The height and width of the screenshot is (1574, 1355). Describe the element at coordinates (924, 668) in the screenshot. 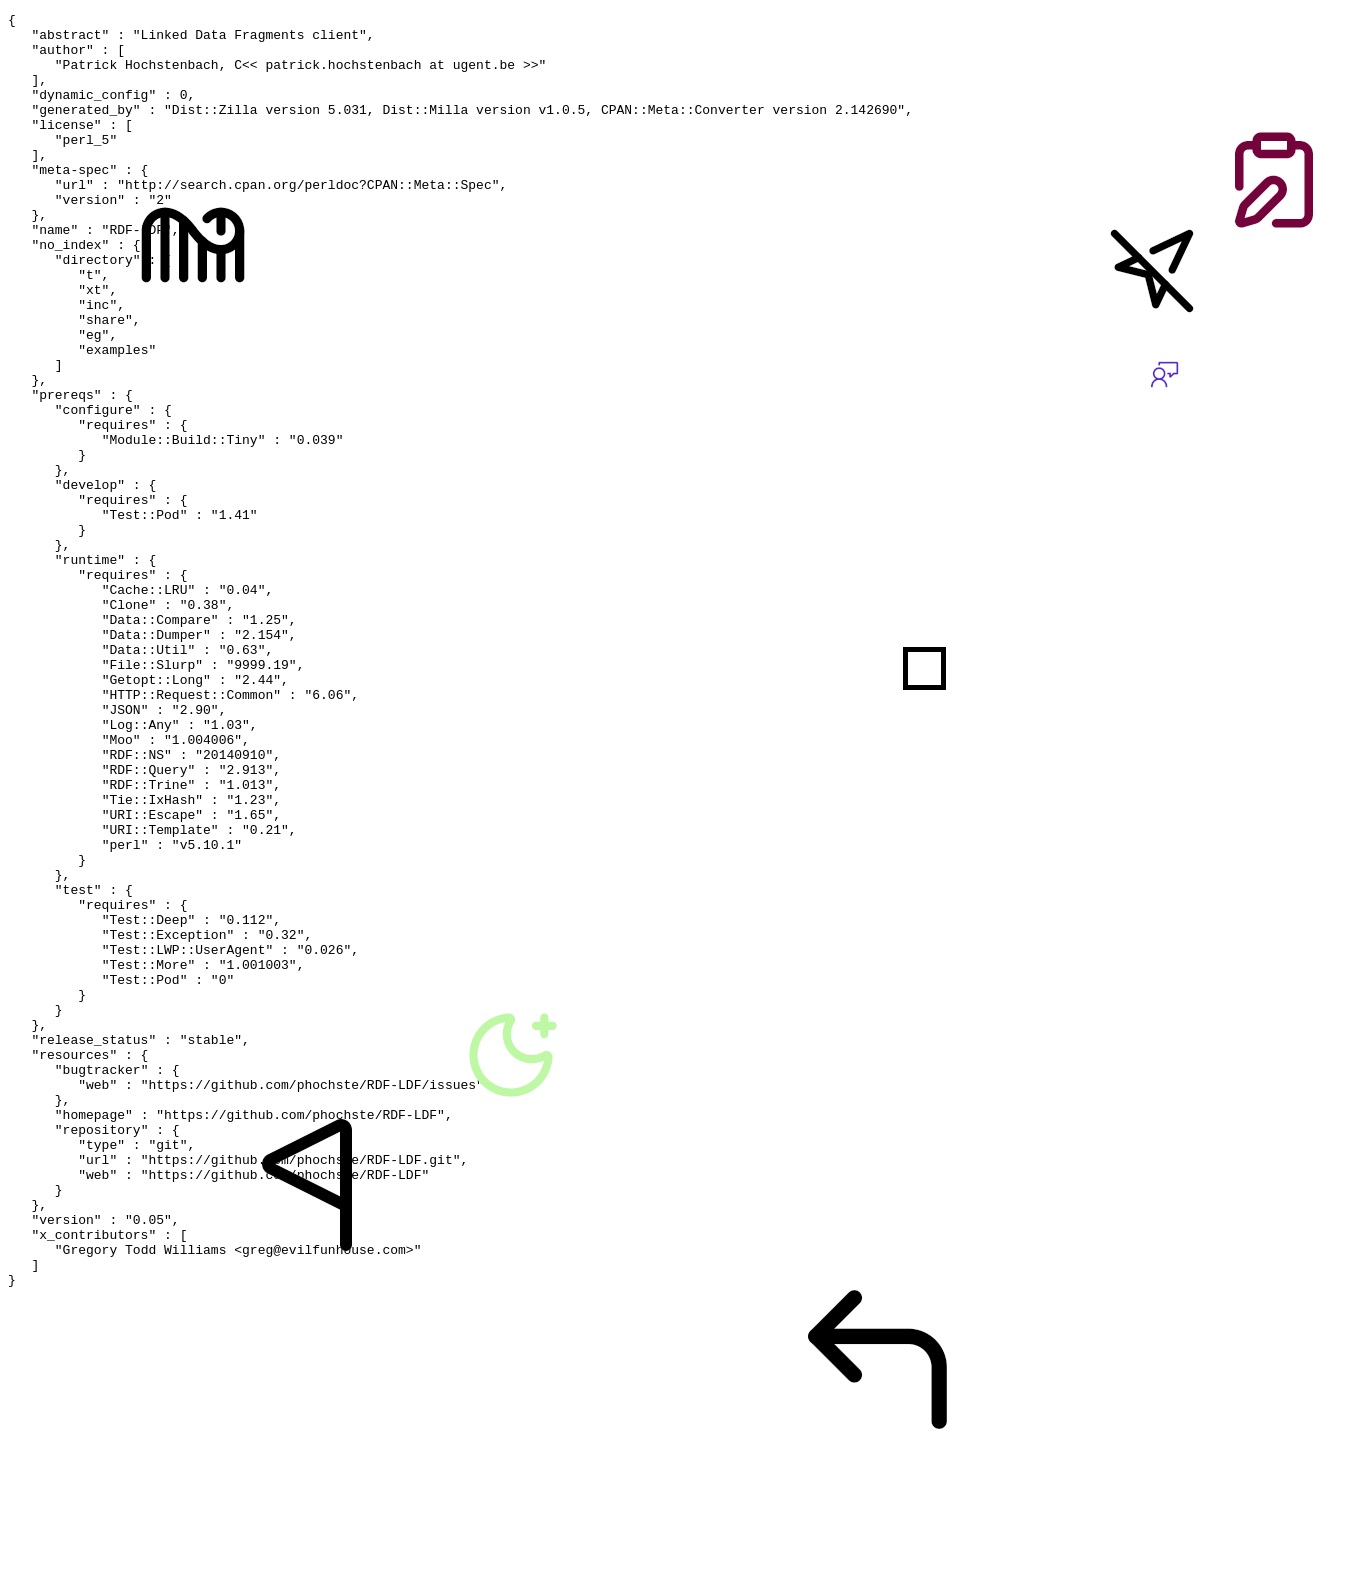

I see `select a square crop ratio for an image` at that location.